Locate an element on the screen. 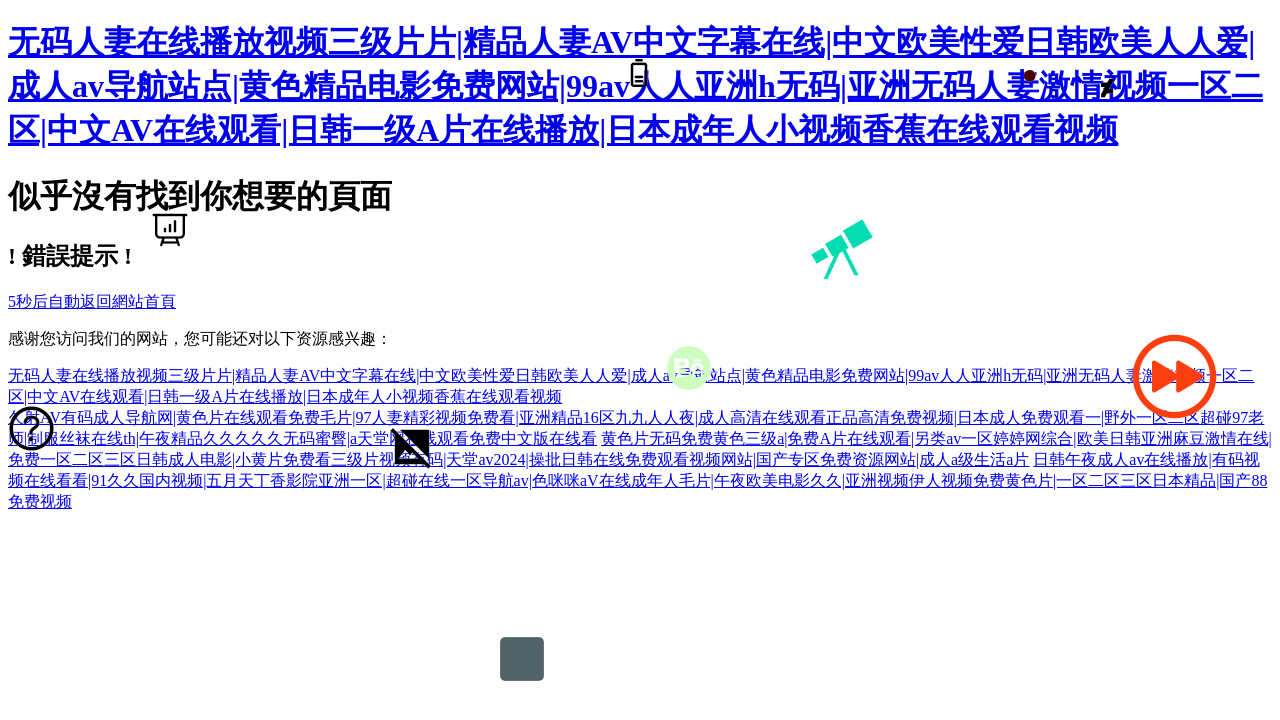  stop or halt media playback is located at coordinates (522, 659).